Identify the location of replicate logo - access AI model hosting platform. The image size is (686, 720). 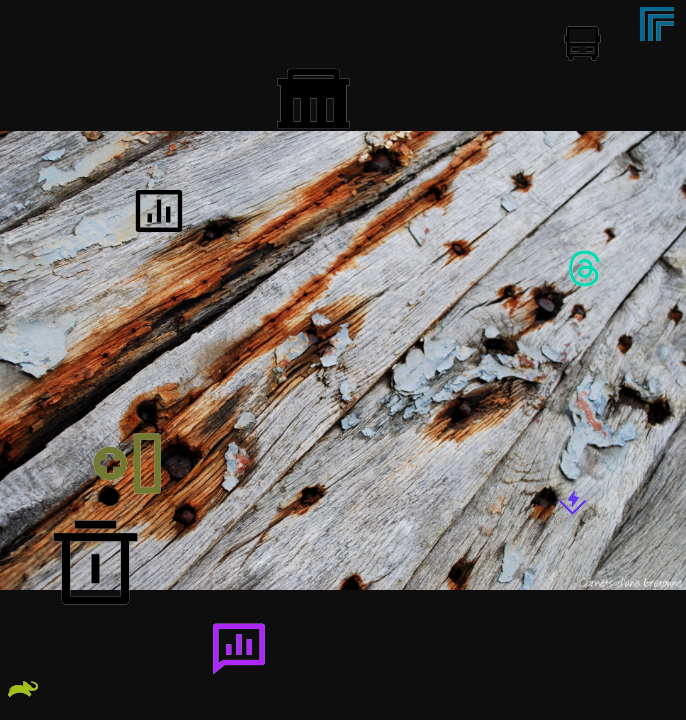
(657, 24).